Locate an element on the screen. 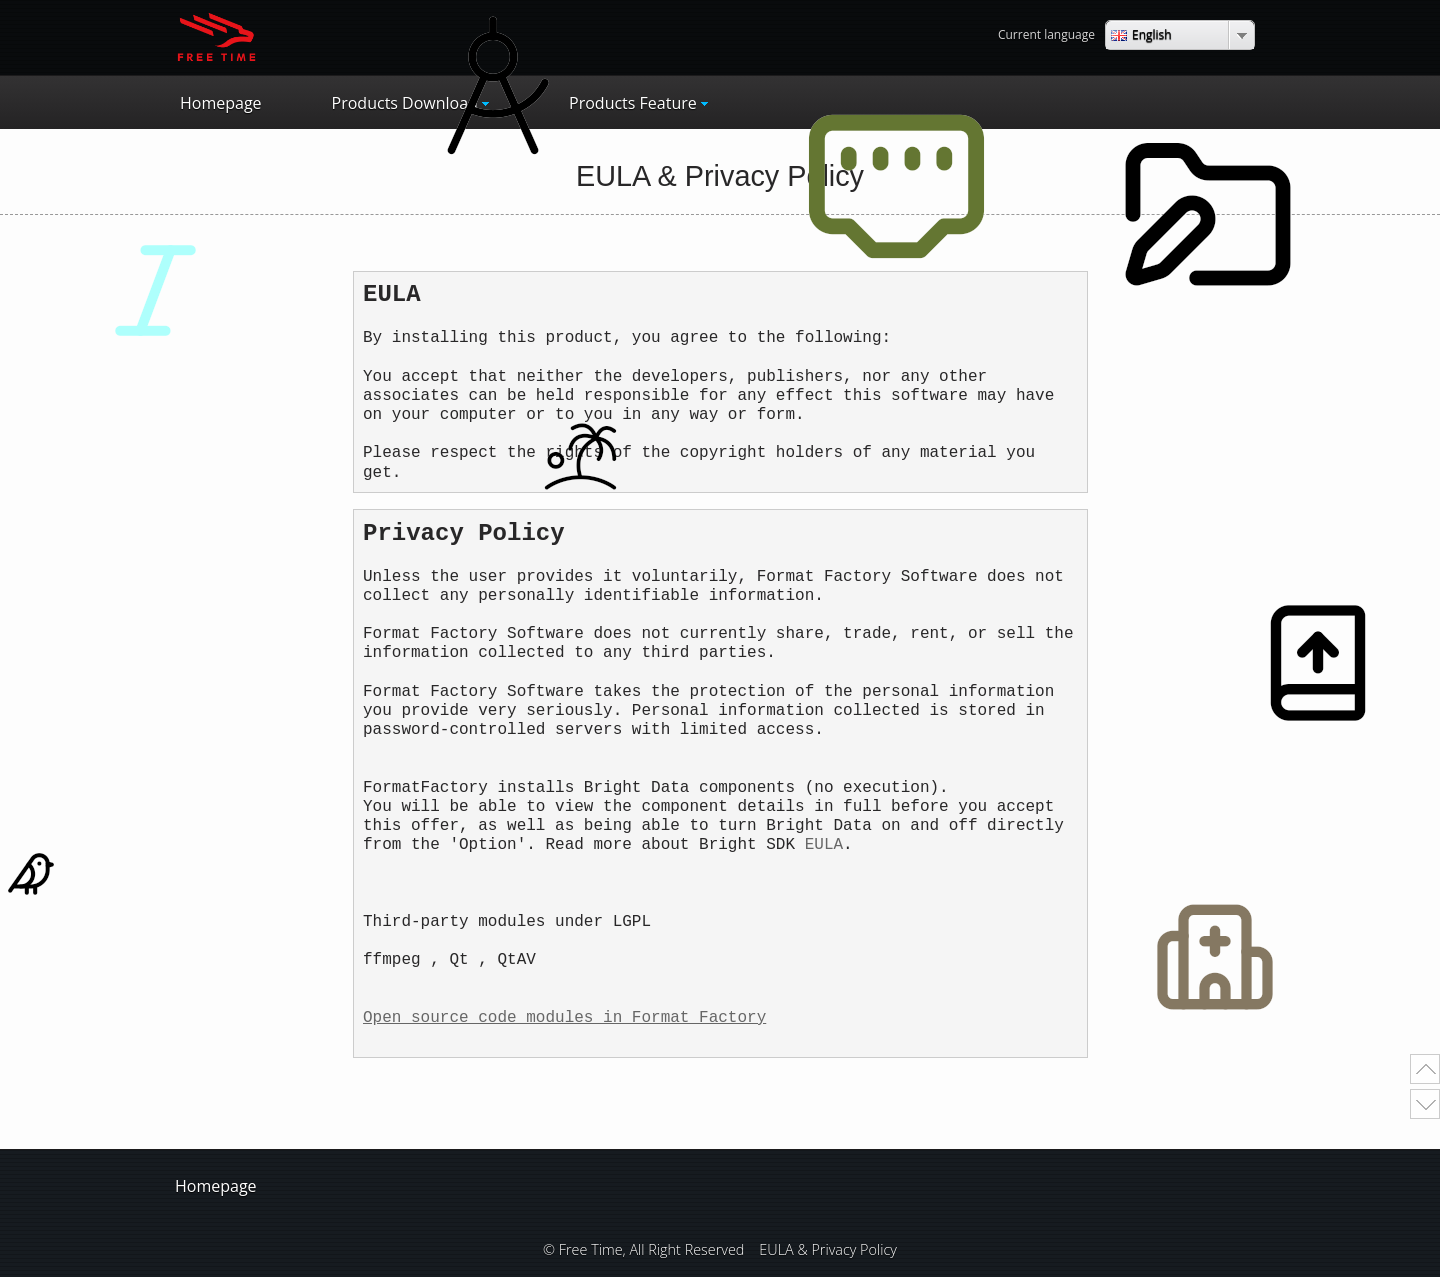  rename or edit a folder is located at coordinates (1208, 218).